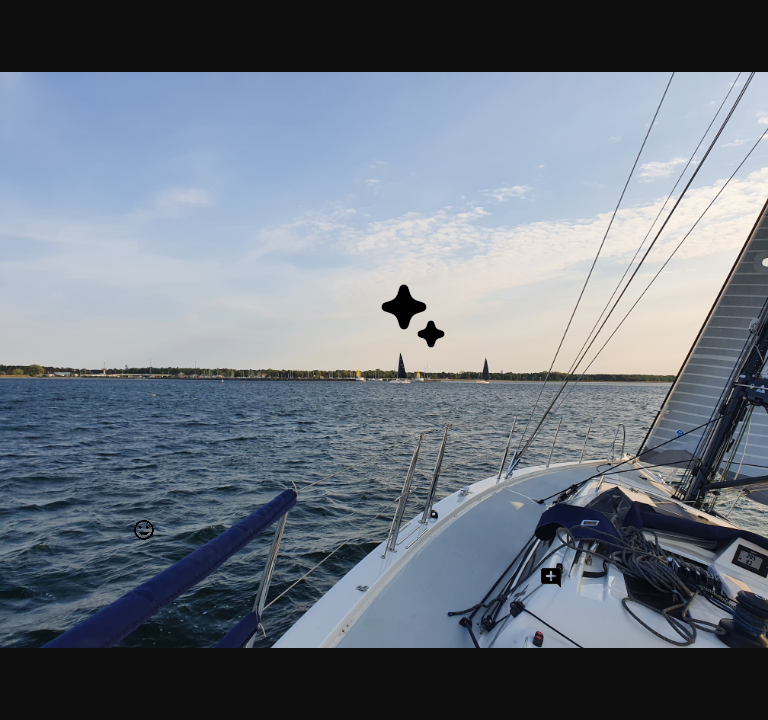  What do you see at coordinates (413, 316) in the screenshot?
I see `indicates AI-generated or enhanced content` at bounding box center [413, 316].